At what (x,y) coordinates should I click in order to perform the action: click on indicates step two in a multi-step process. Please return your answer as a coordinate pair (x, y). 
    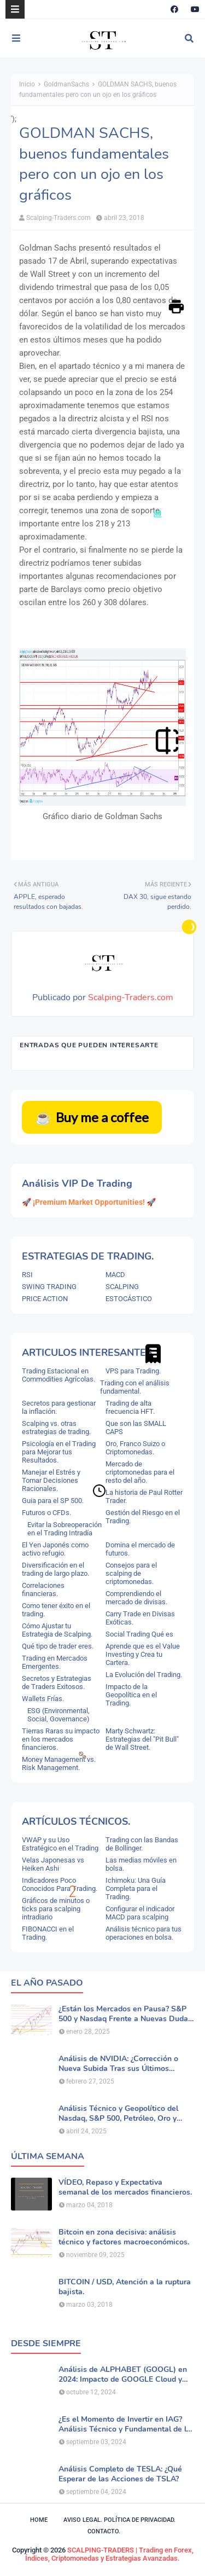
    Looking at the image, I should click on (72, 1891).